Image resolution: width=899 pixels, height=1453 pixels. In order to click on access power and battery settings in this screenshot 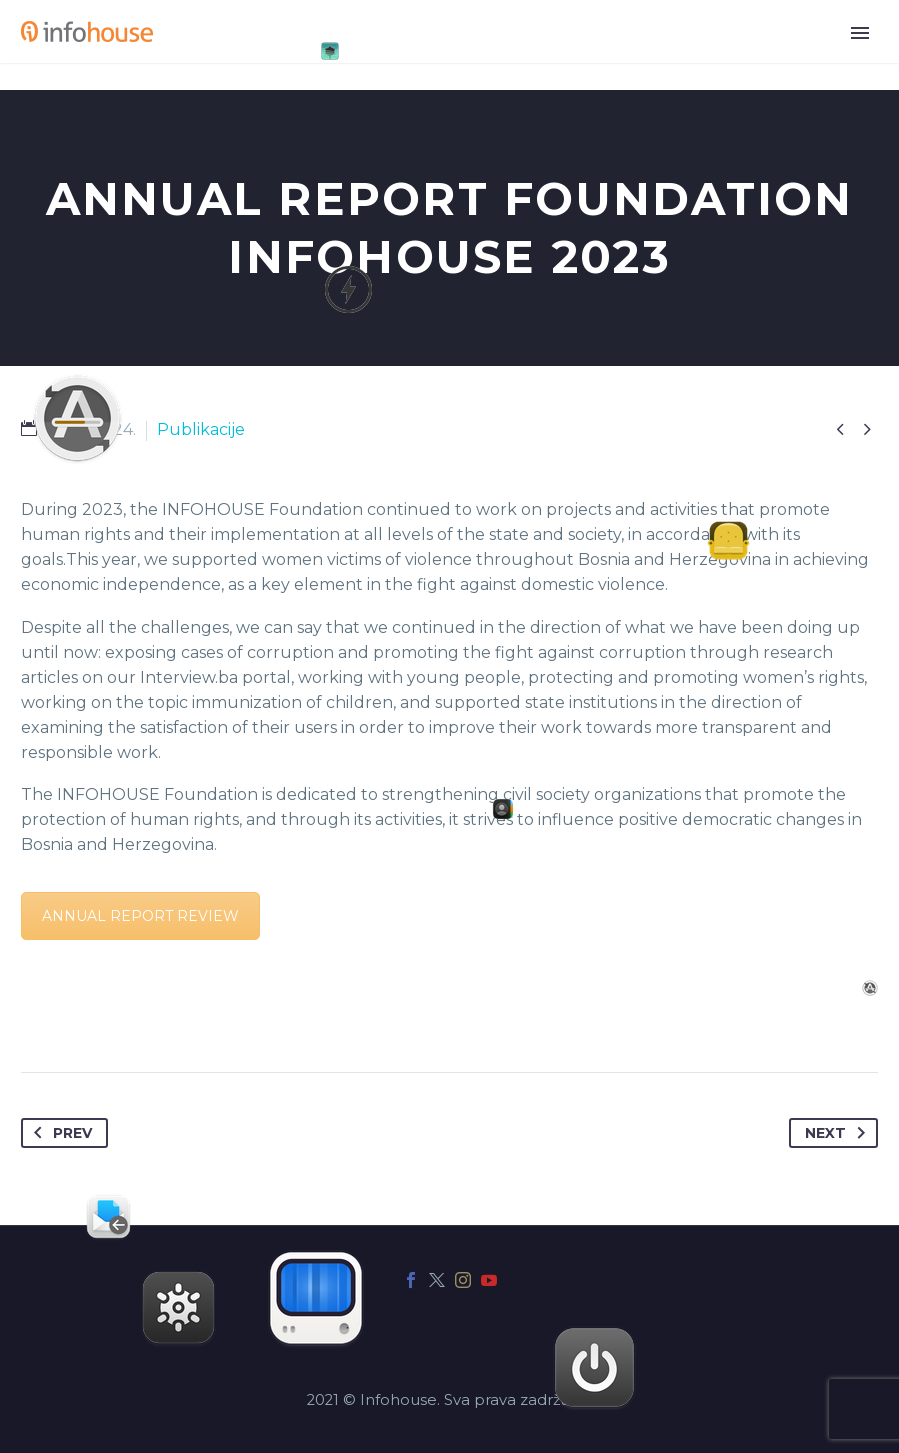, I will do `click(348, 289)`.